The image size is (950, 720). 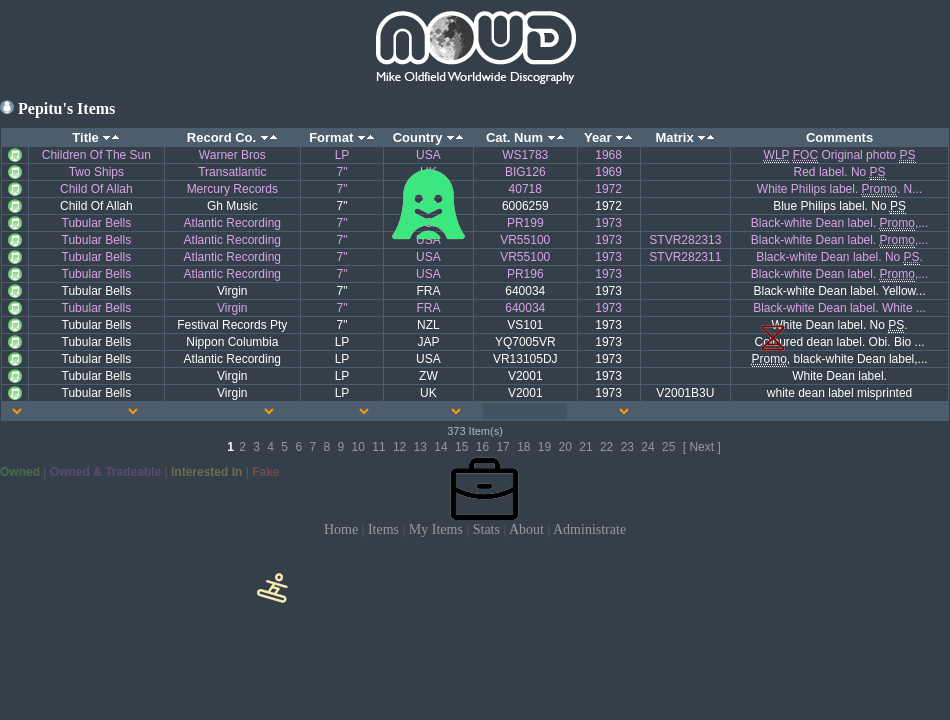 I want to click on indicates Linux operating system compatibility, so click(x=428, y=208).